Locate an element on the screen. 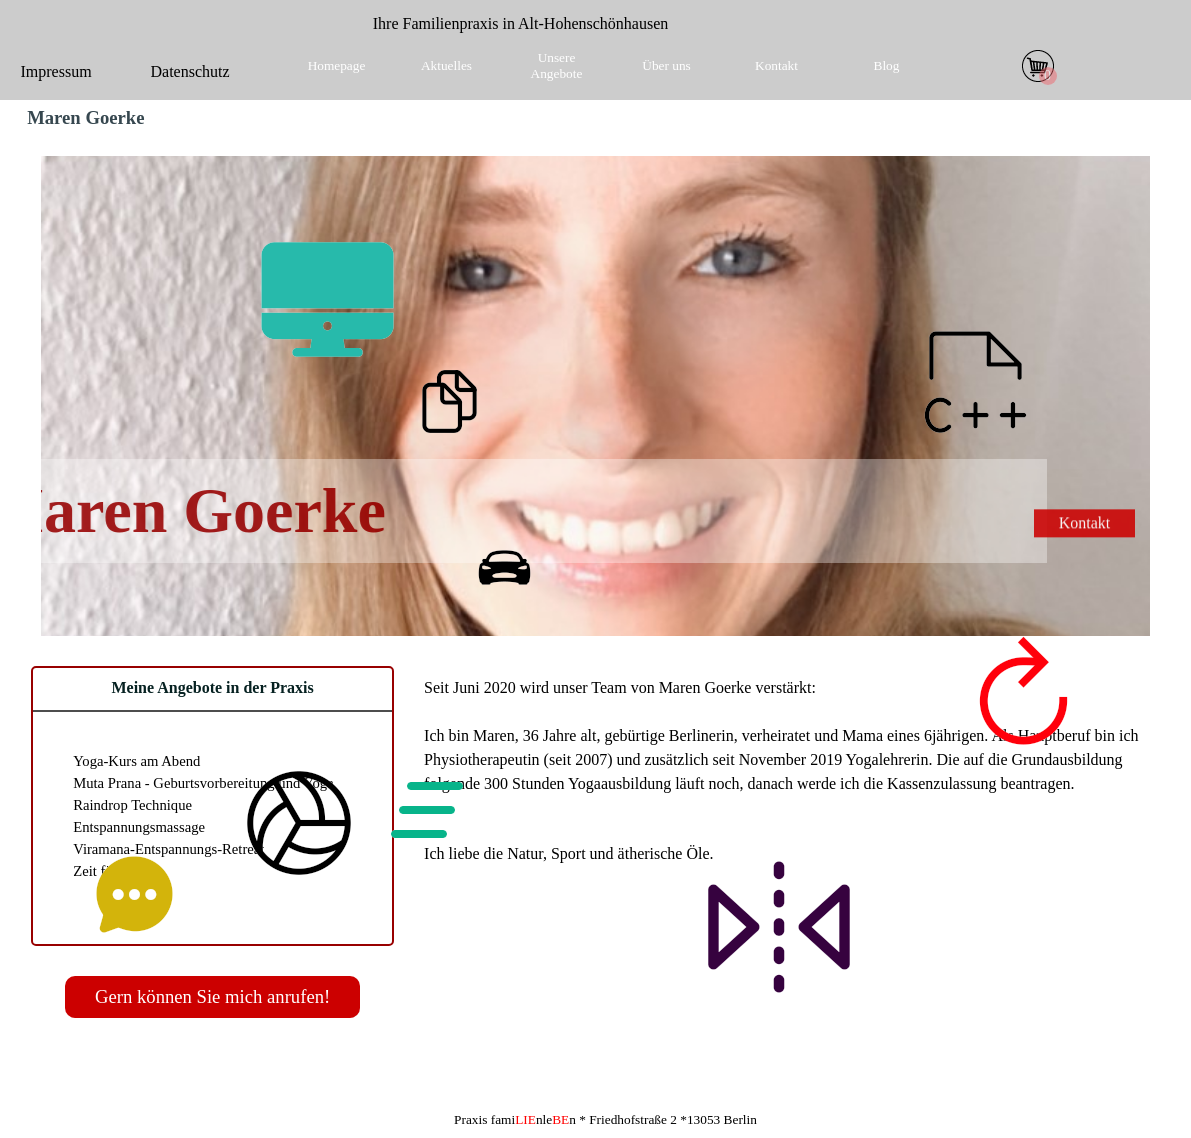  access vehicle or car-related features is located at coordinates (504, 567).